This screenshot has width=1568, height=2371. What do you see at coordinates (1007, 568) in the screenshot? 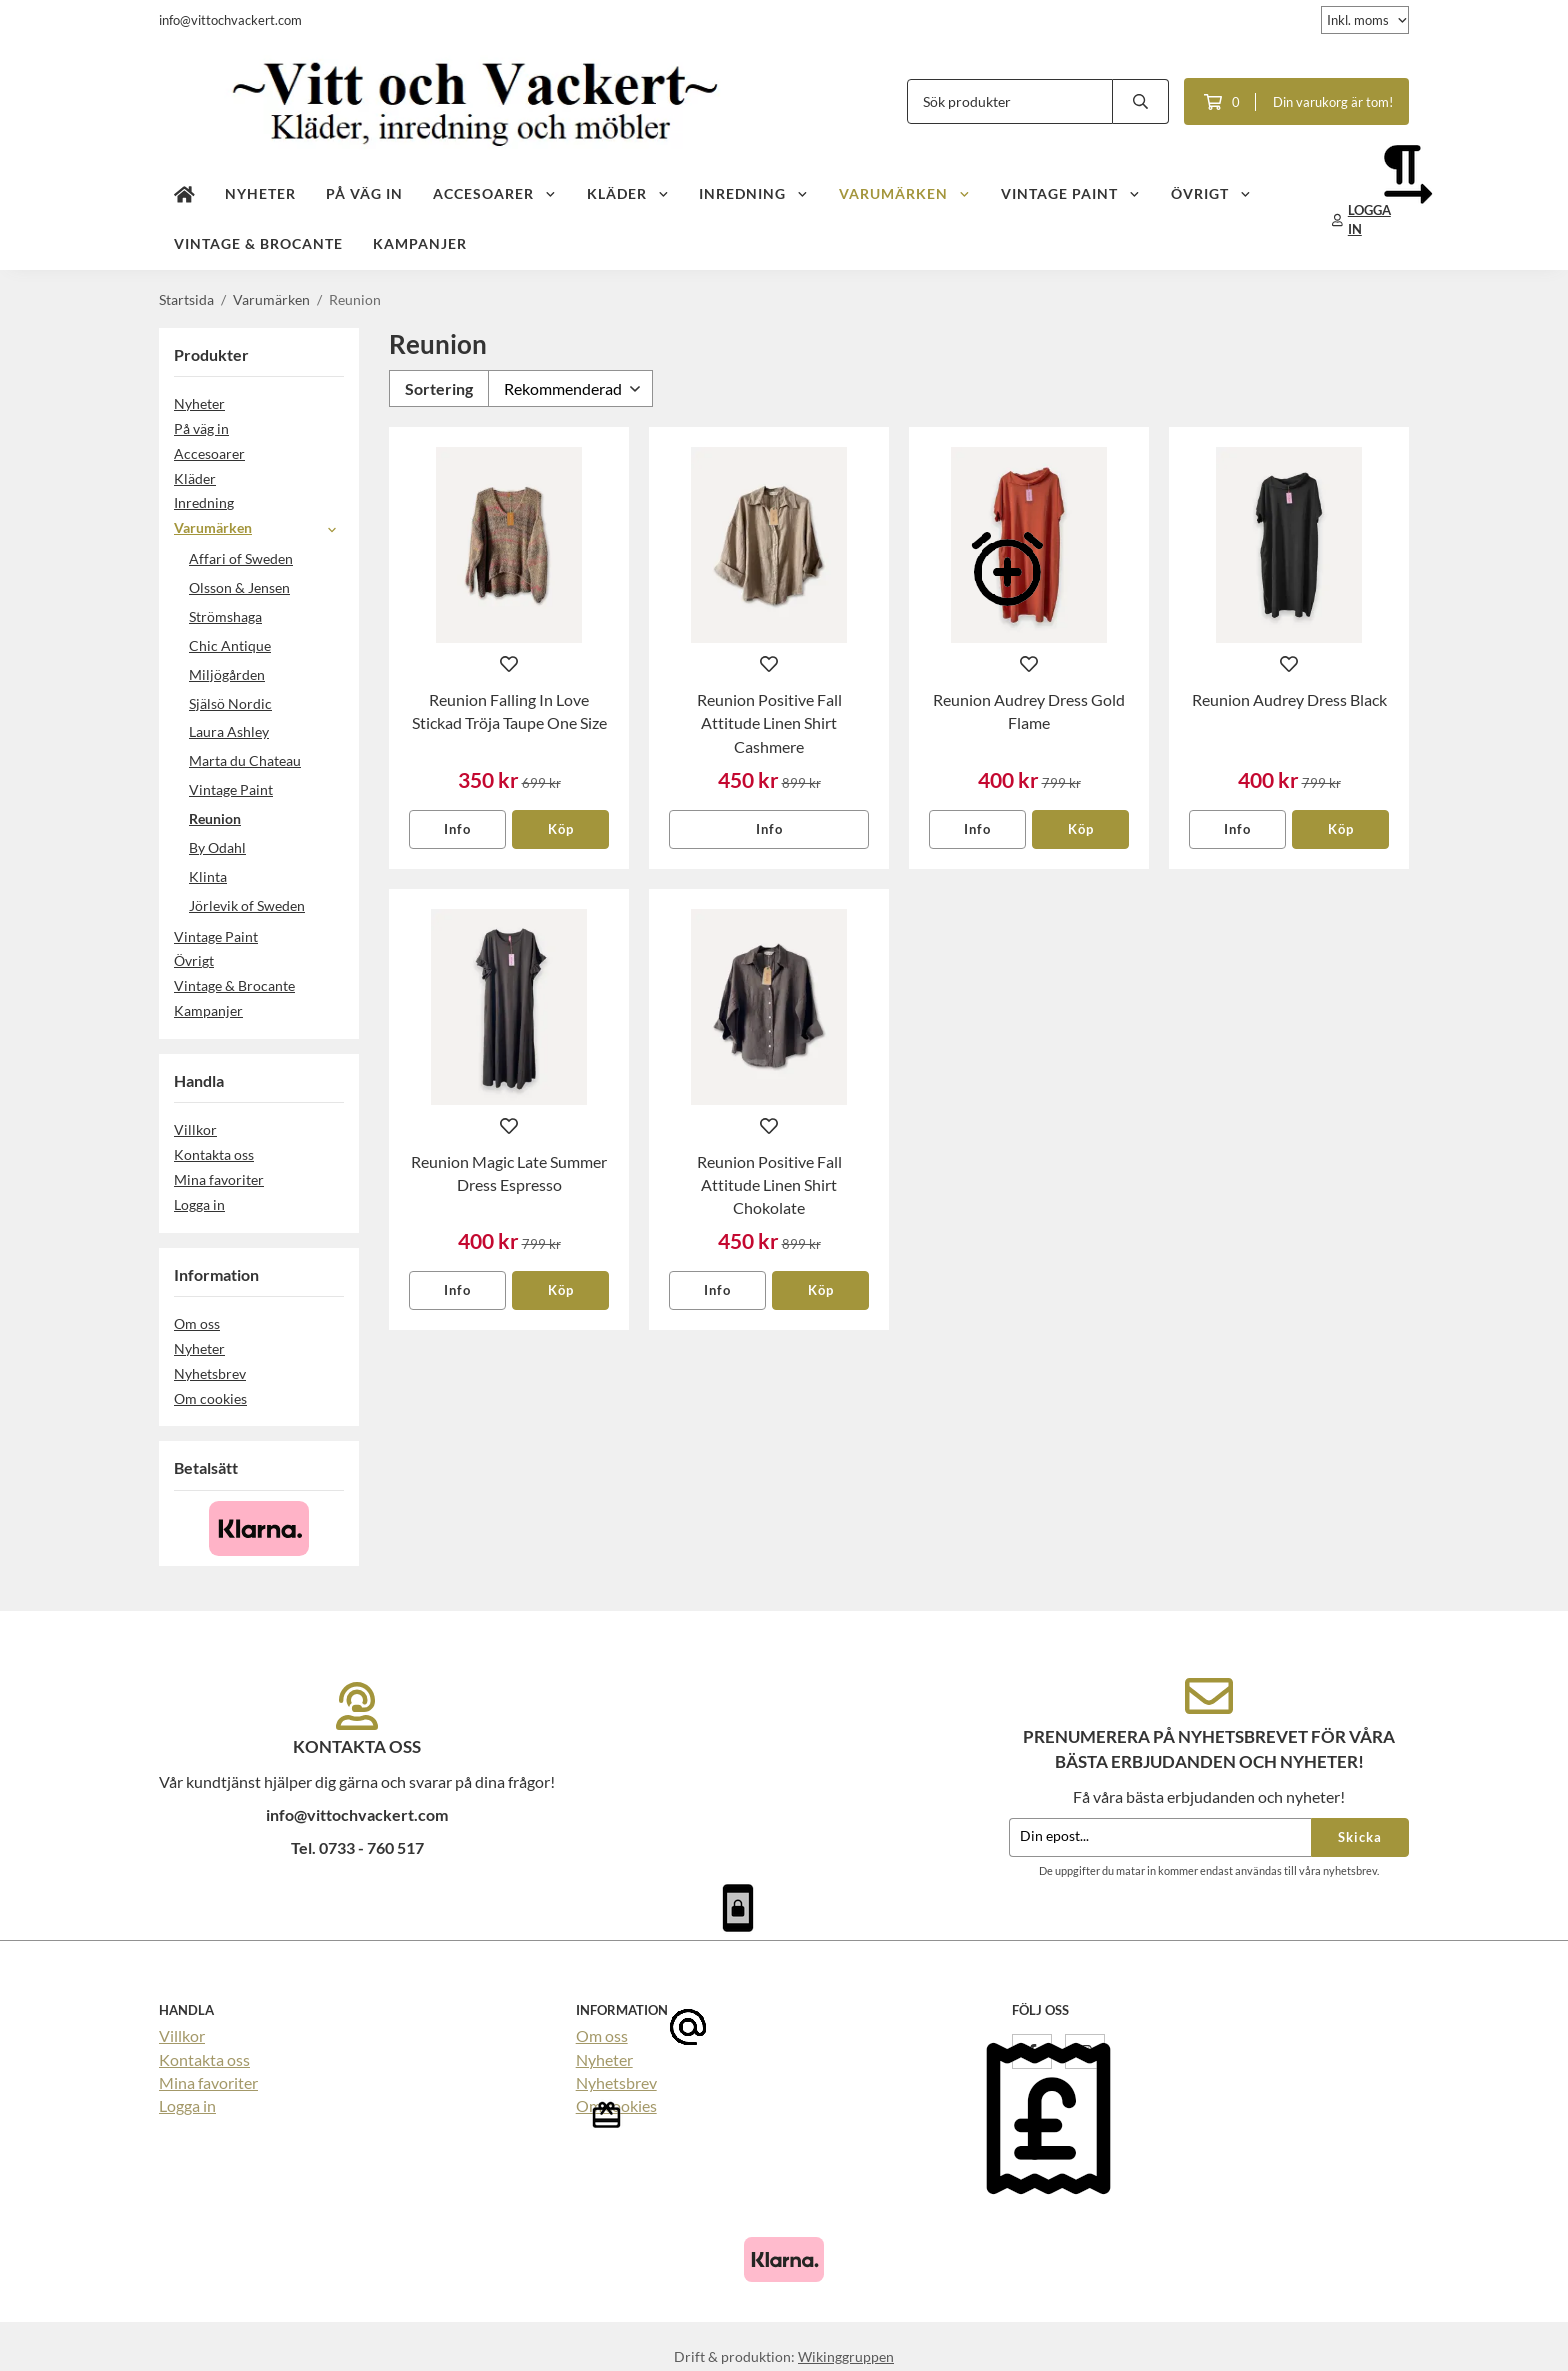
I see `add a new alarm` at bounding box center [1007, 568].